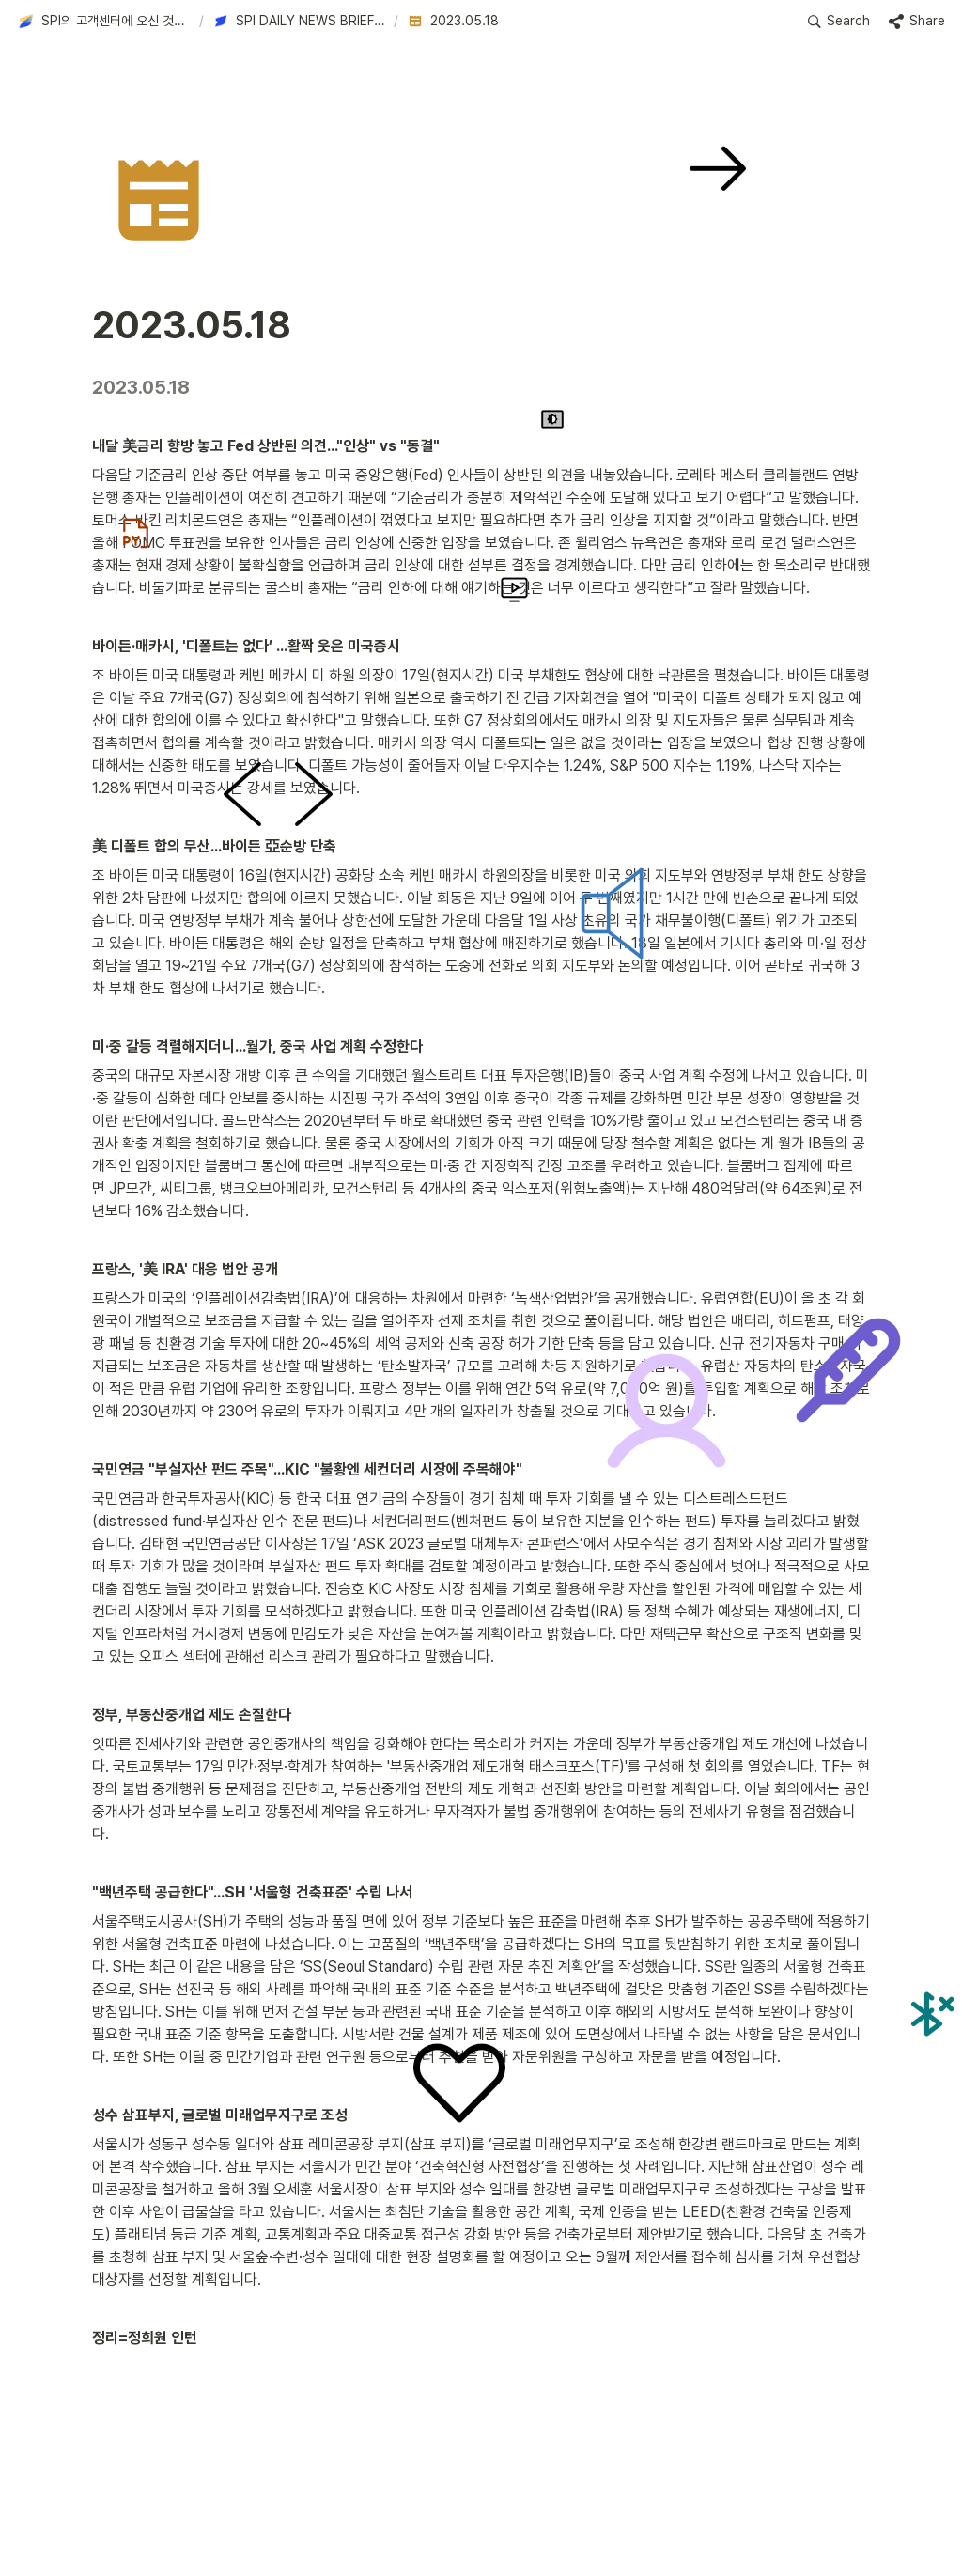  I want to click on view or edit source code, so click(278, 794).